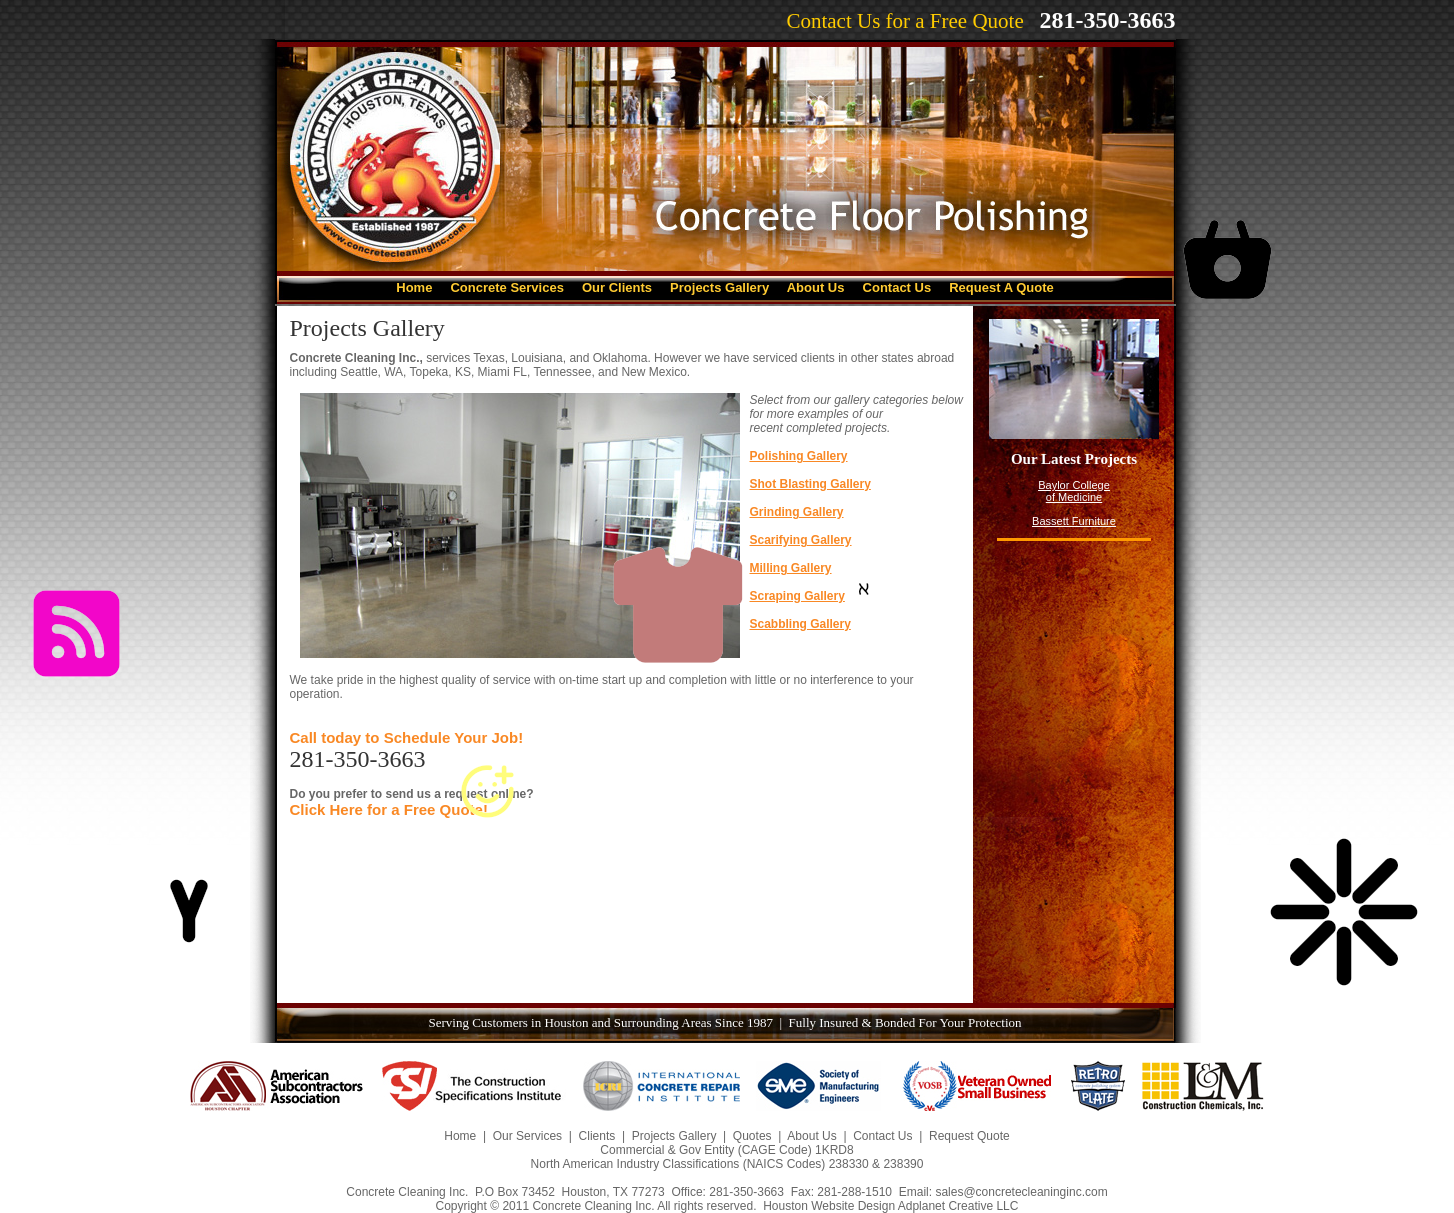  I want to click on view shopping basket, so click(1227, 259).